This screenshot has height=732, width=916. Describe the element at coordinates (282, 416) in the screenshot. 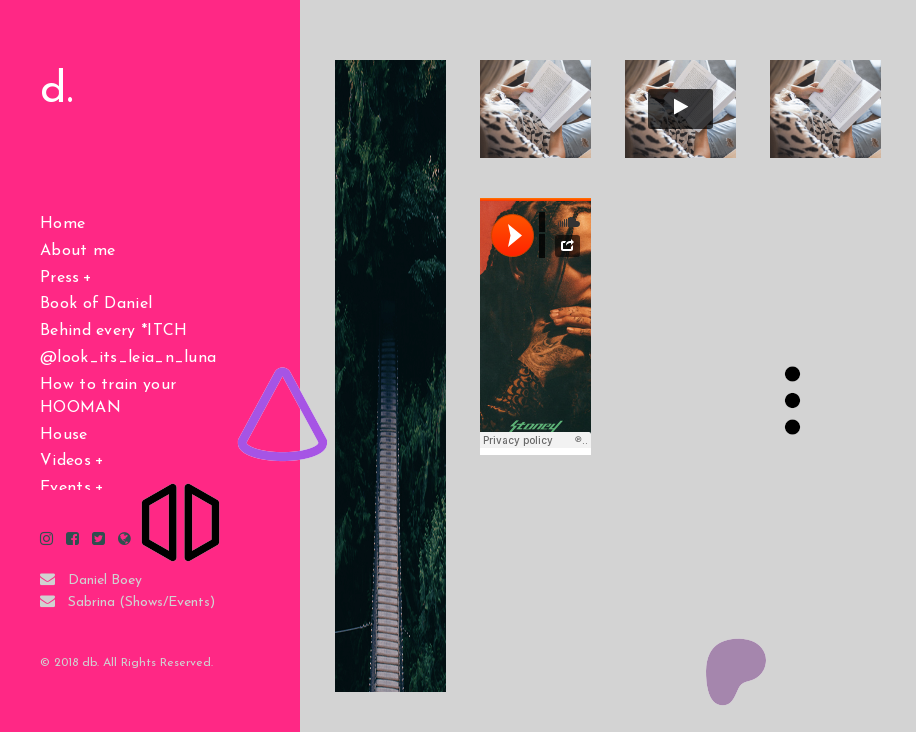

I see `indicates 3D or shape tools` at that location.